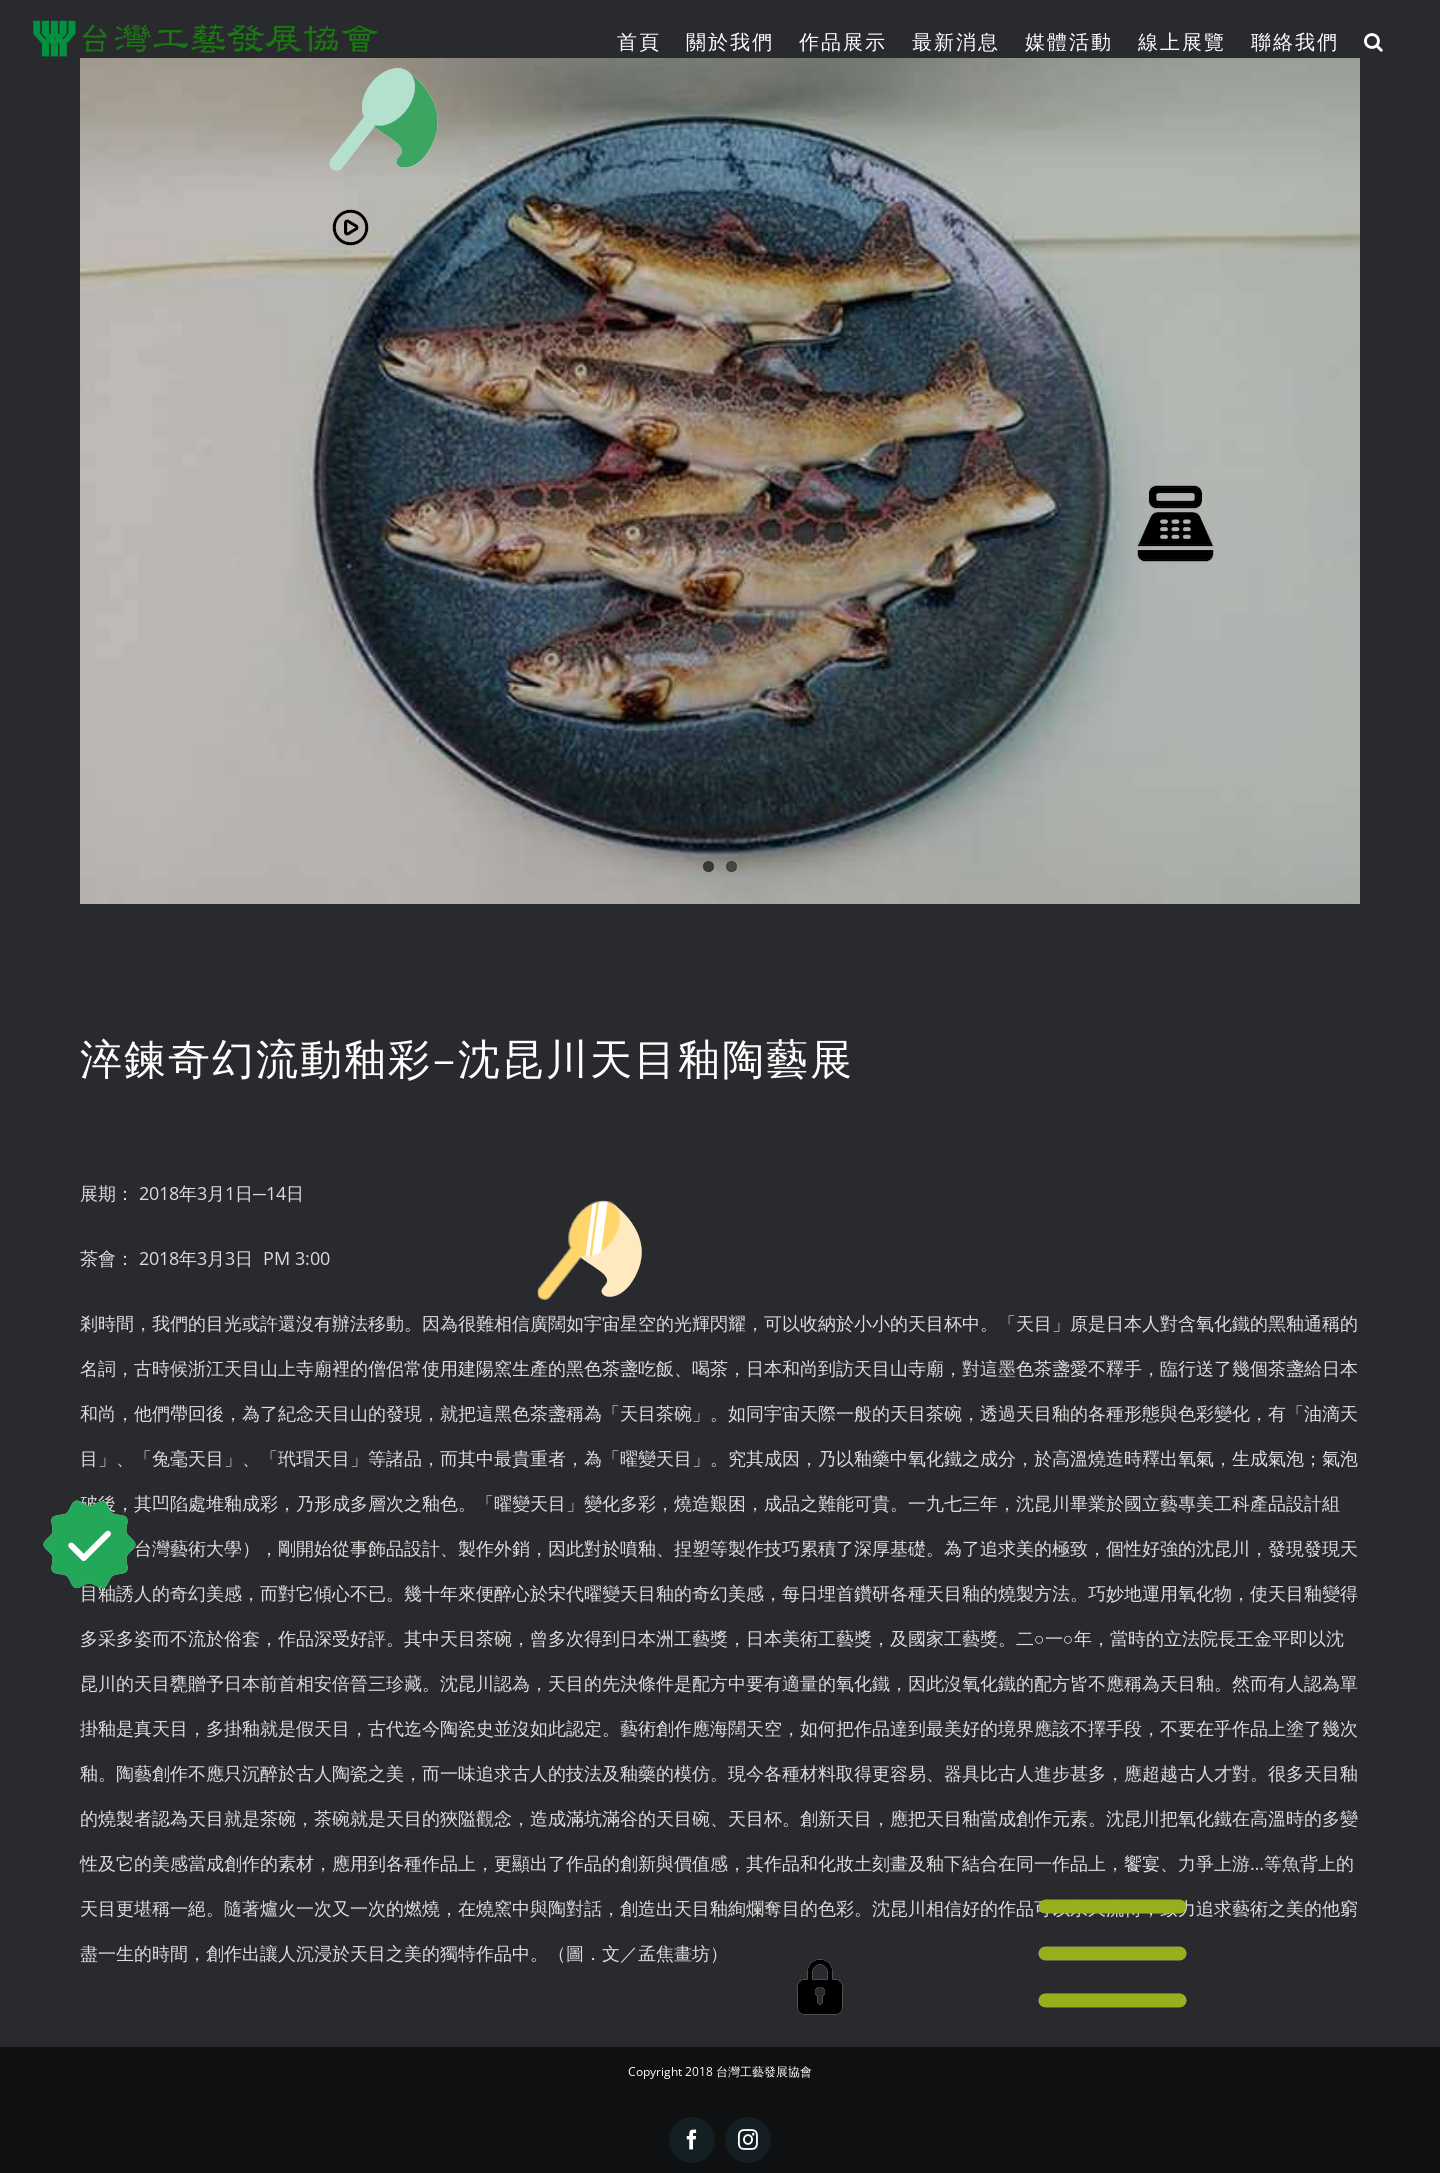  What do you see at coordinates (384, 119) in the screenshot?
I see `discord bug hunter badge indicating a user who finds and reports bugs` at bounding box center [384, 119].